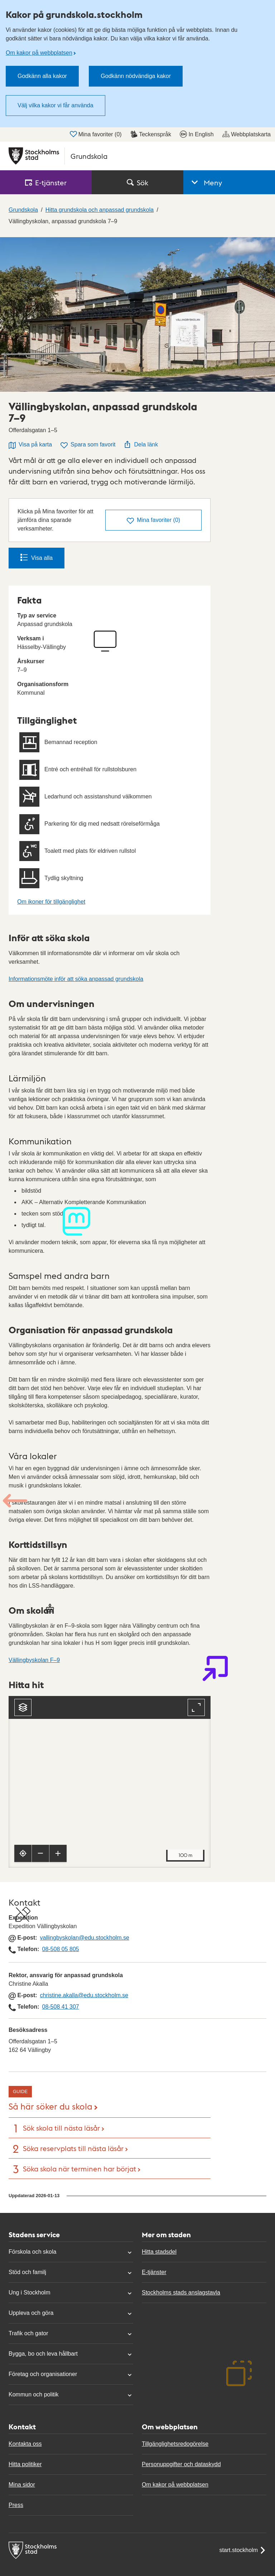  I want to click on view display settings, so click(105, 640).